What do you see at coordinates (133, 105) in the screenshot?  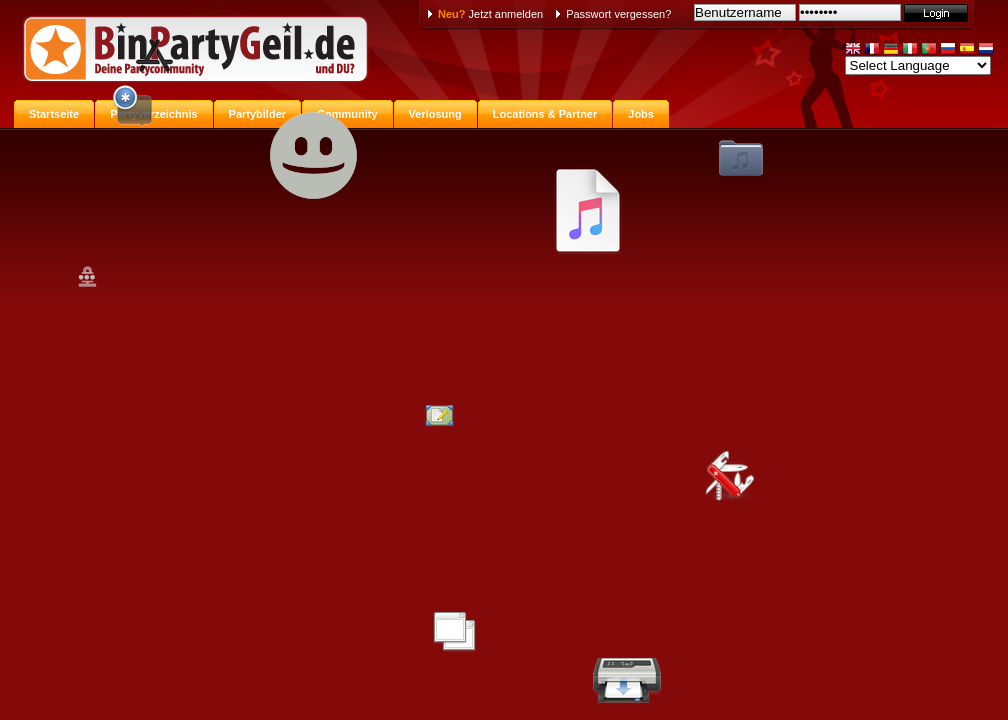 I see `manage system notification settings` at bounding box center [133, 105].